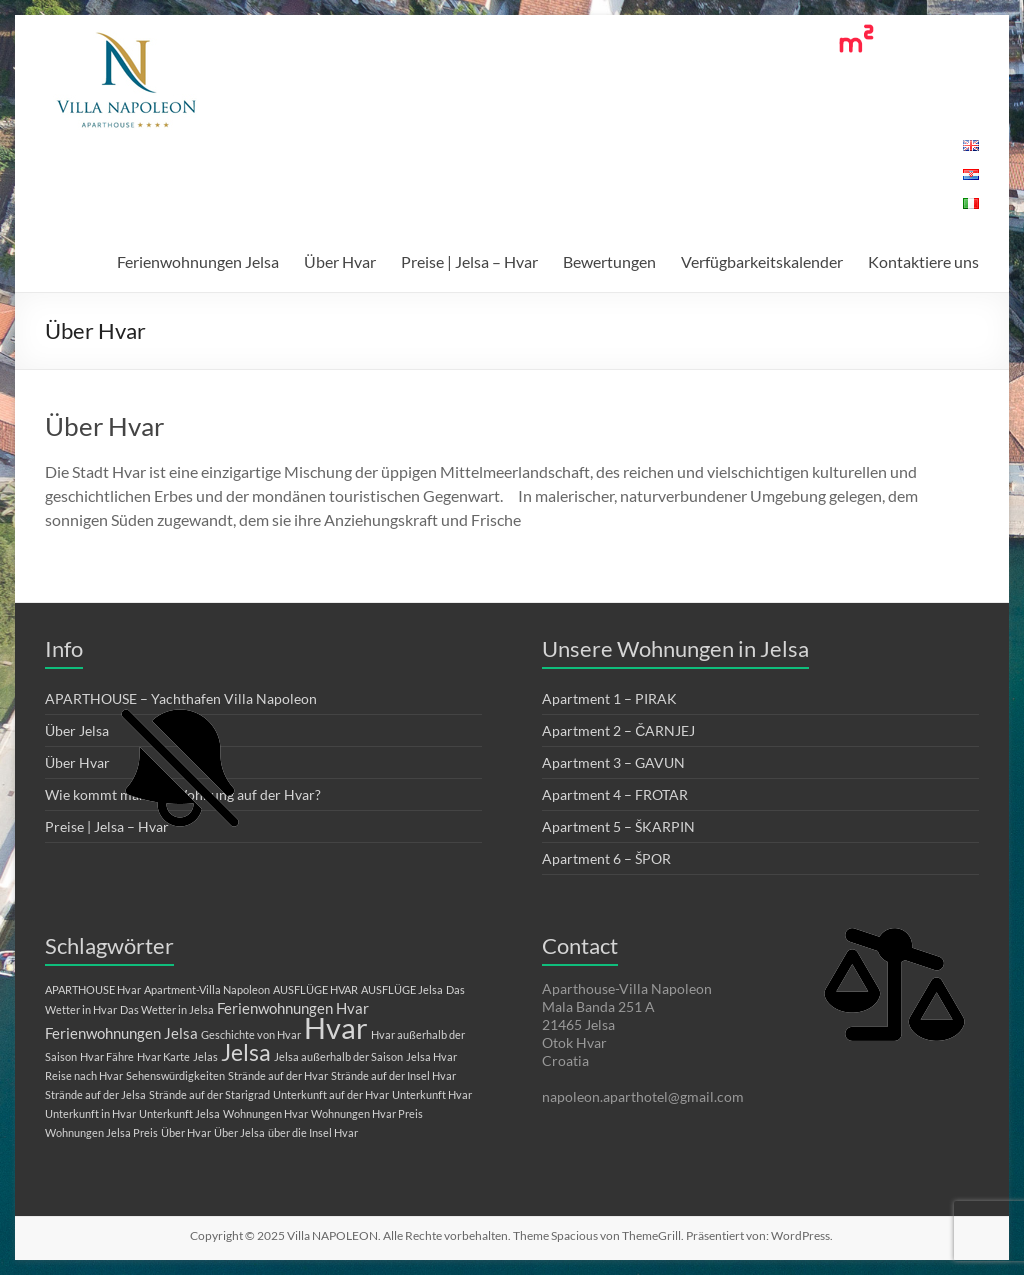 The width and height of the screenshot is (1024, 1275). I want to click on display area measurement in square meters, so click(856, 39).